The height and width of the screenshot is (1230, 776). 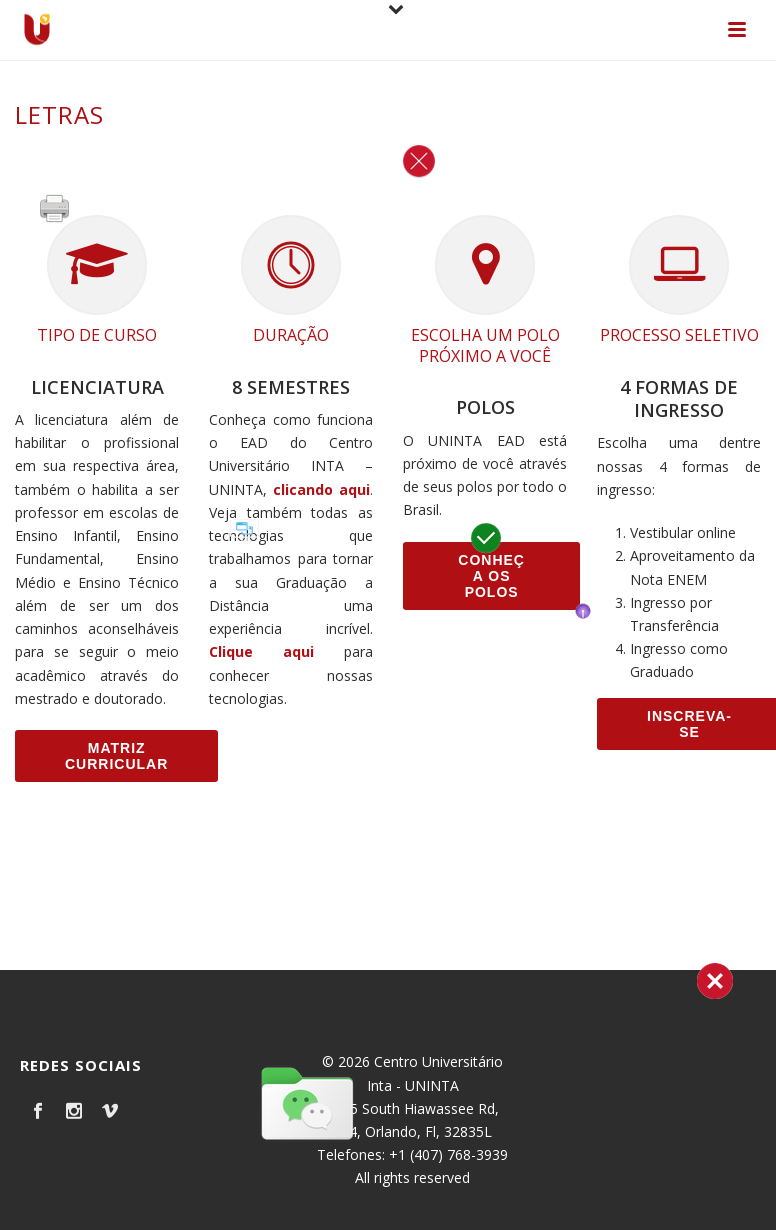 I want to click on open the podcasts app, so click(x=583, y=611).